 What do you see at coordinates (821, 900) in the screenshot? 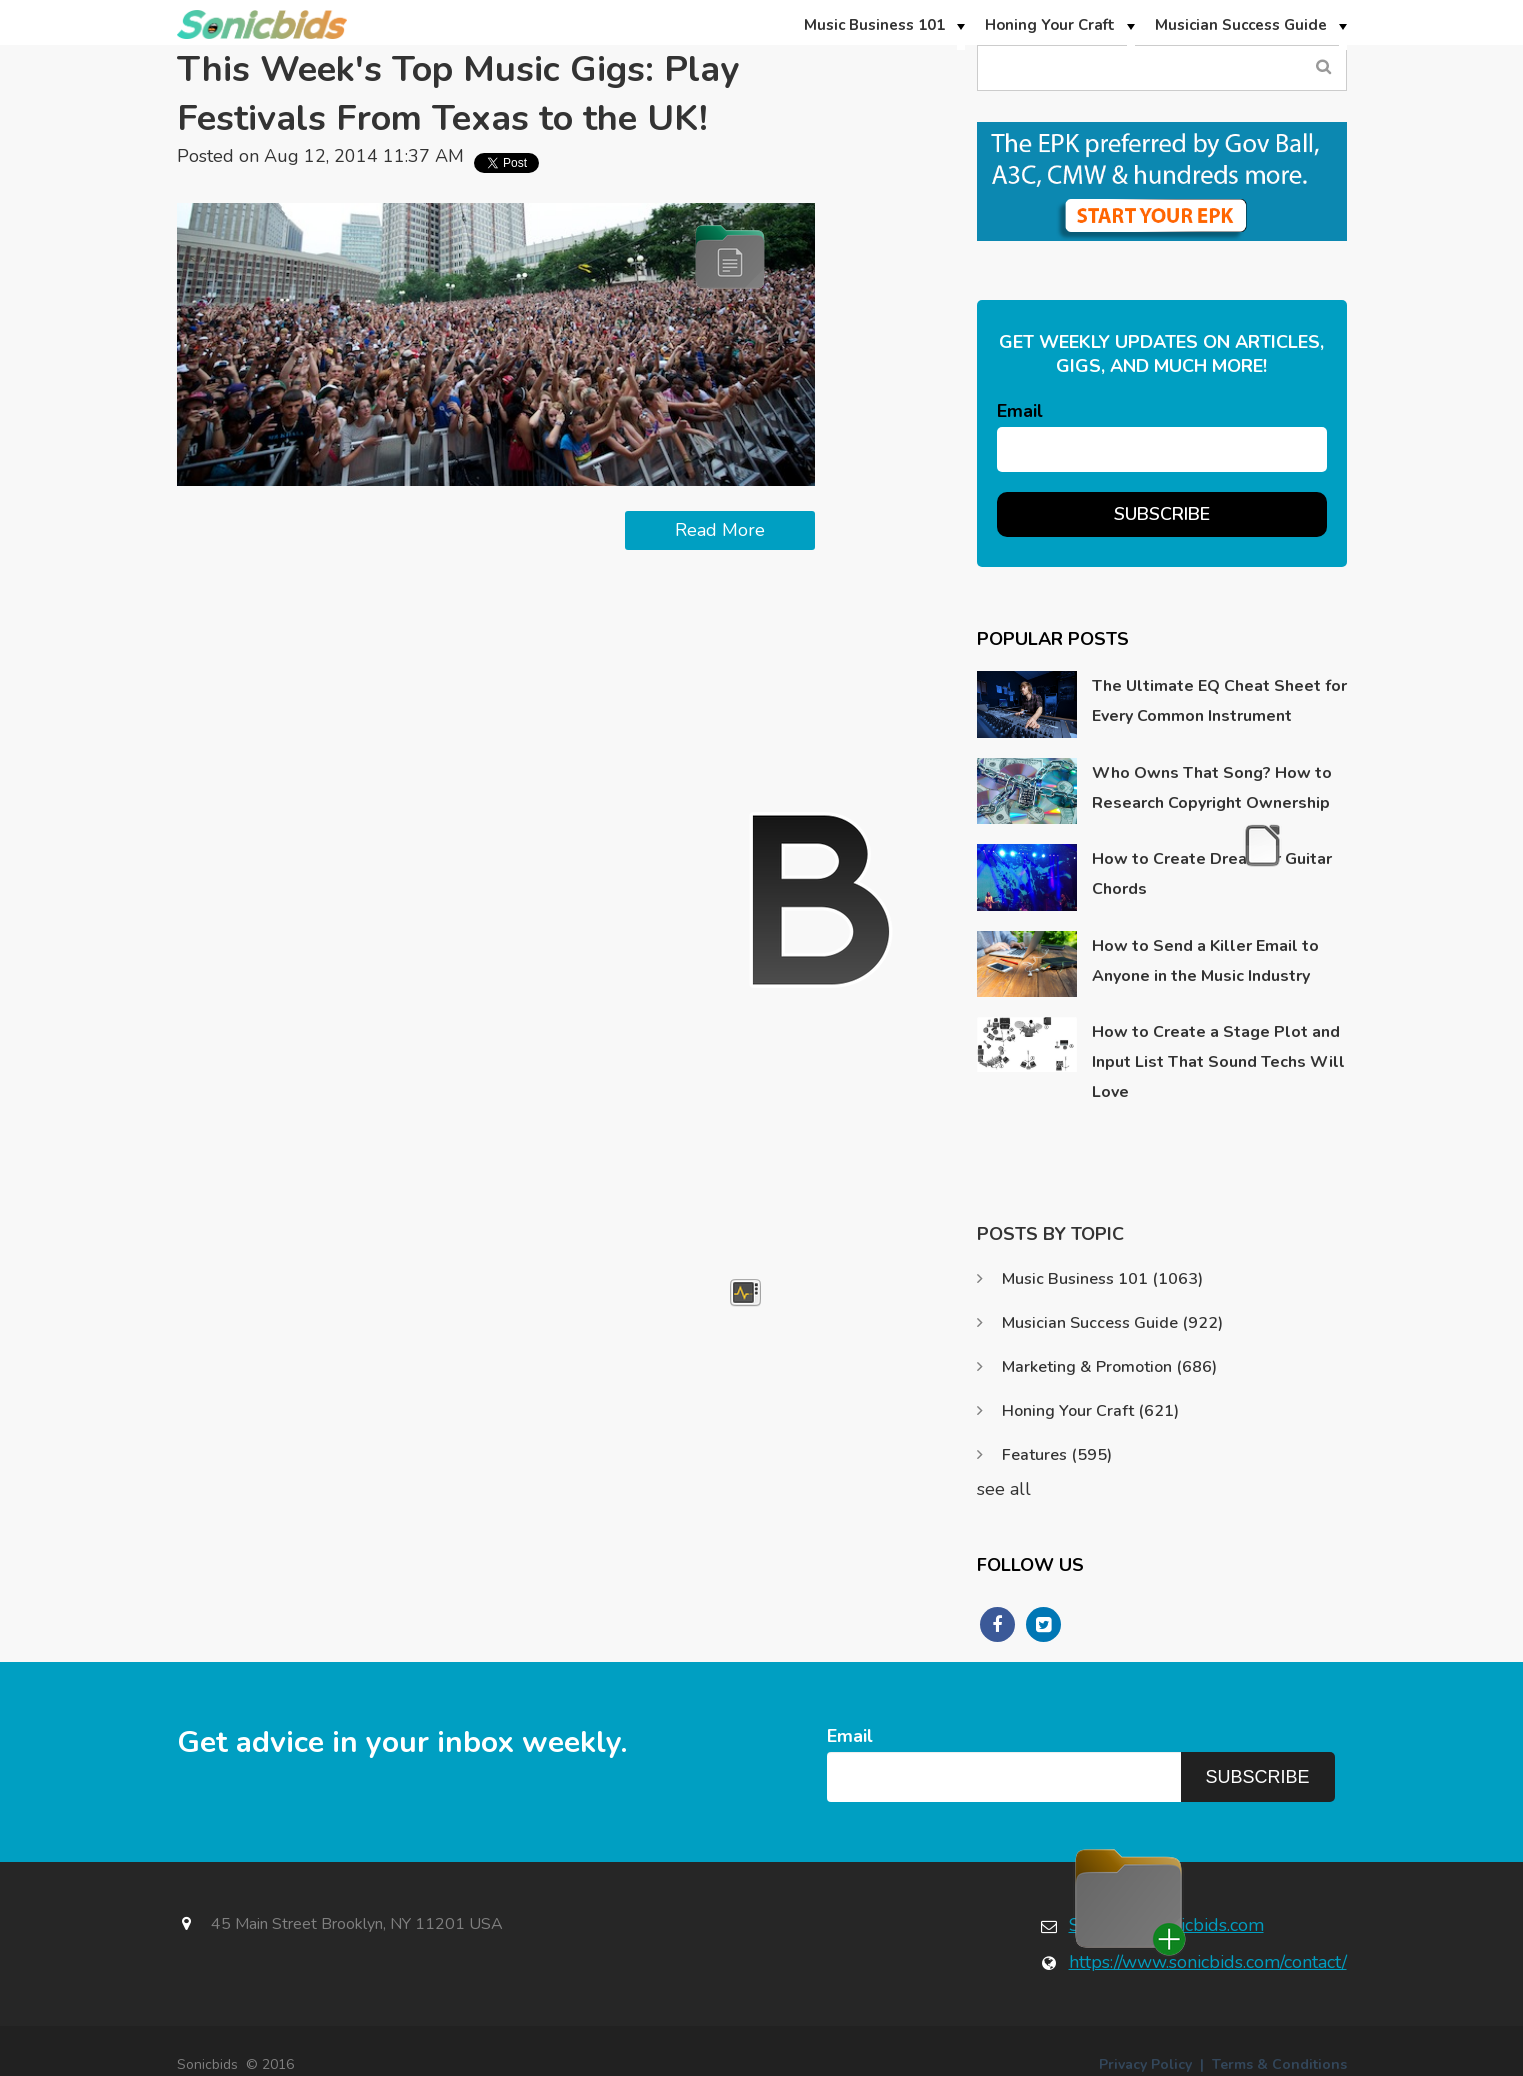
I see `apply bold formatting to selected text` at bounding box center [821, 900].